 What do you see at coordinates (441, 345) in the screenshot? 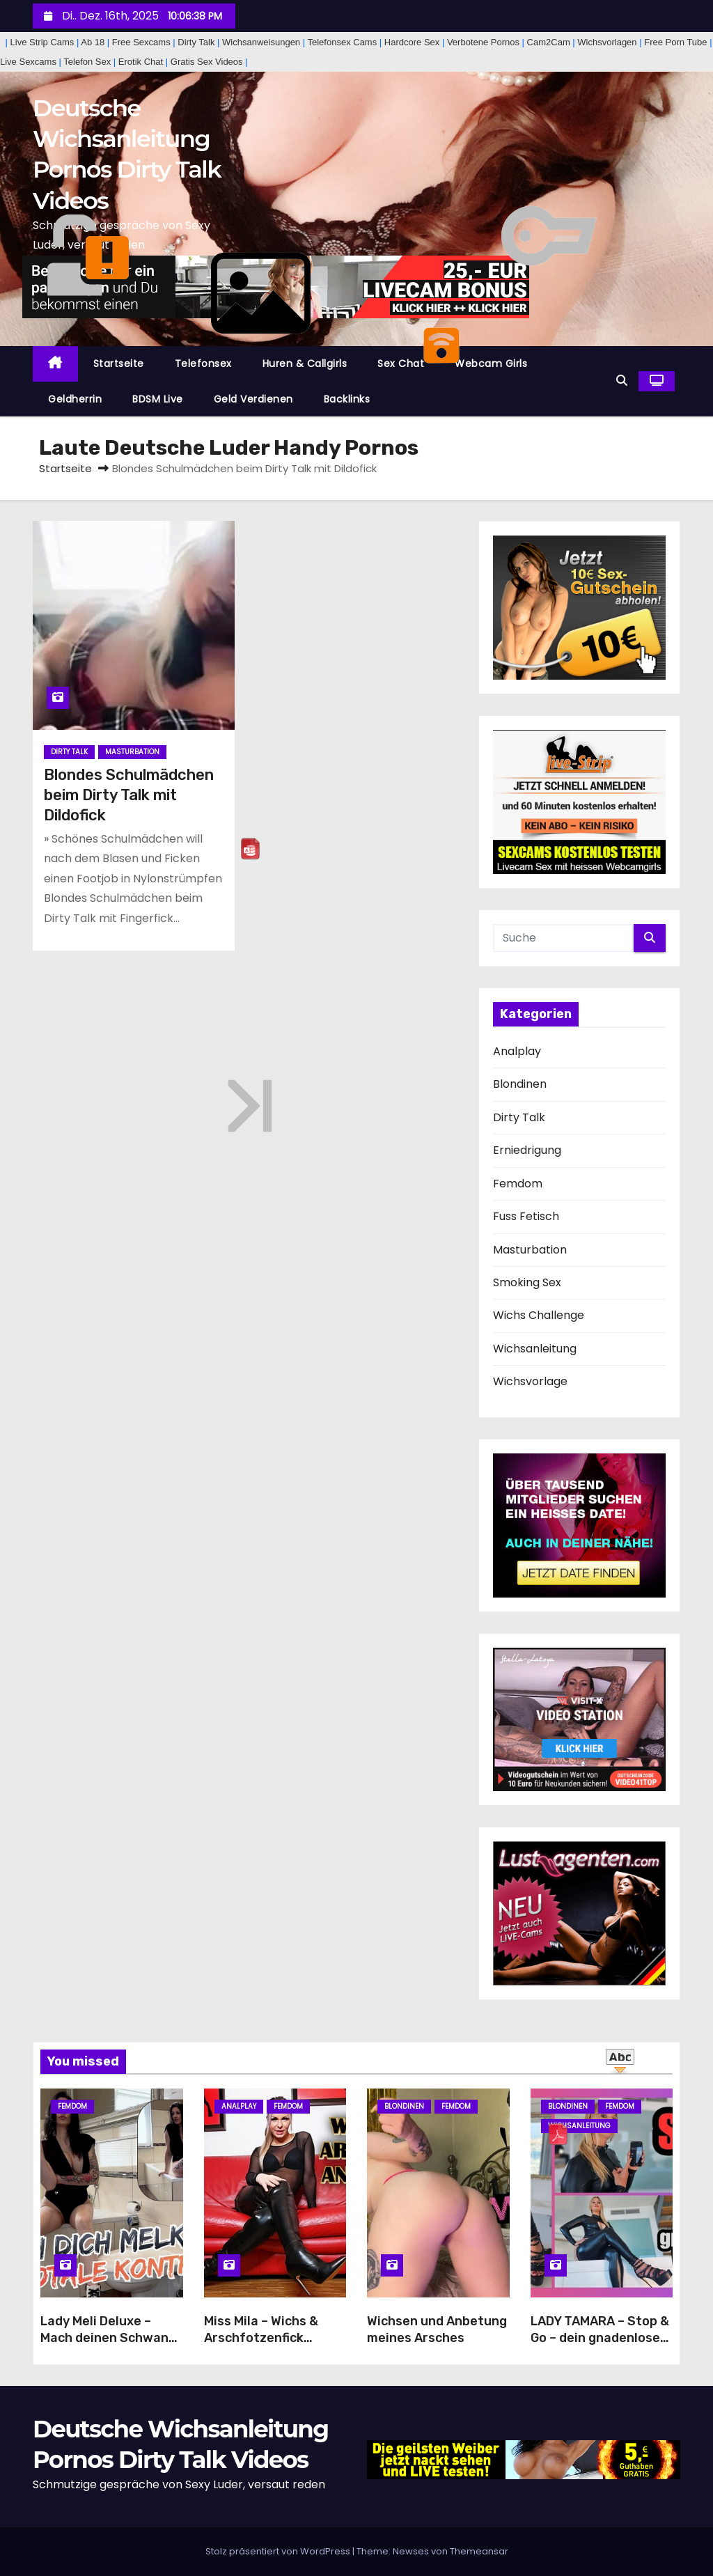
I see `indicates hotspot or tethering is active` at bounding box center [441, 345].